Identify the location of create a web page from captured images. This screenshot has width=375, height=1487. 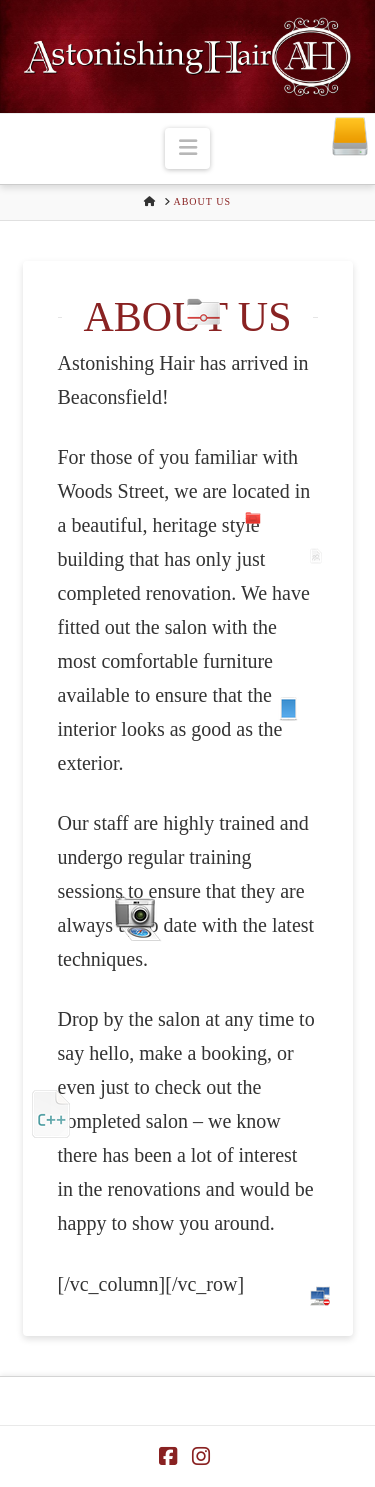
(135, 919).